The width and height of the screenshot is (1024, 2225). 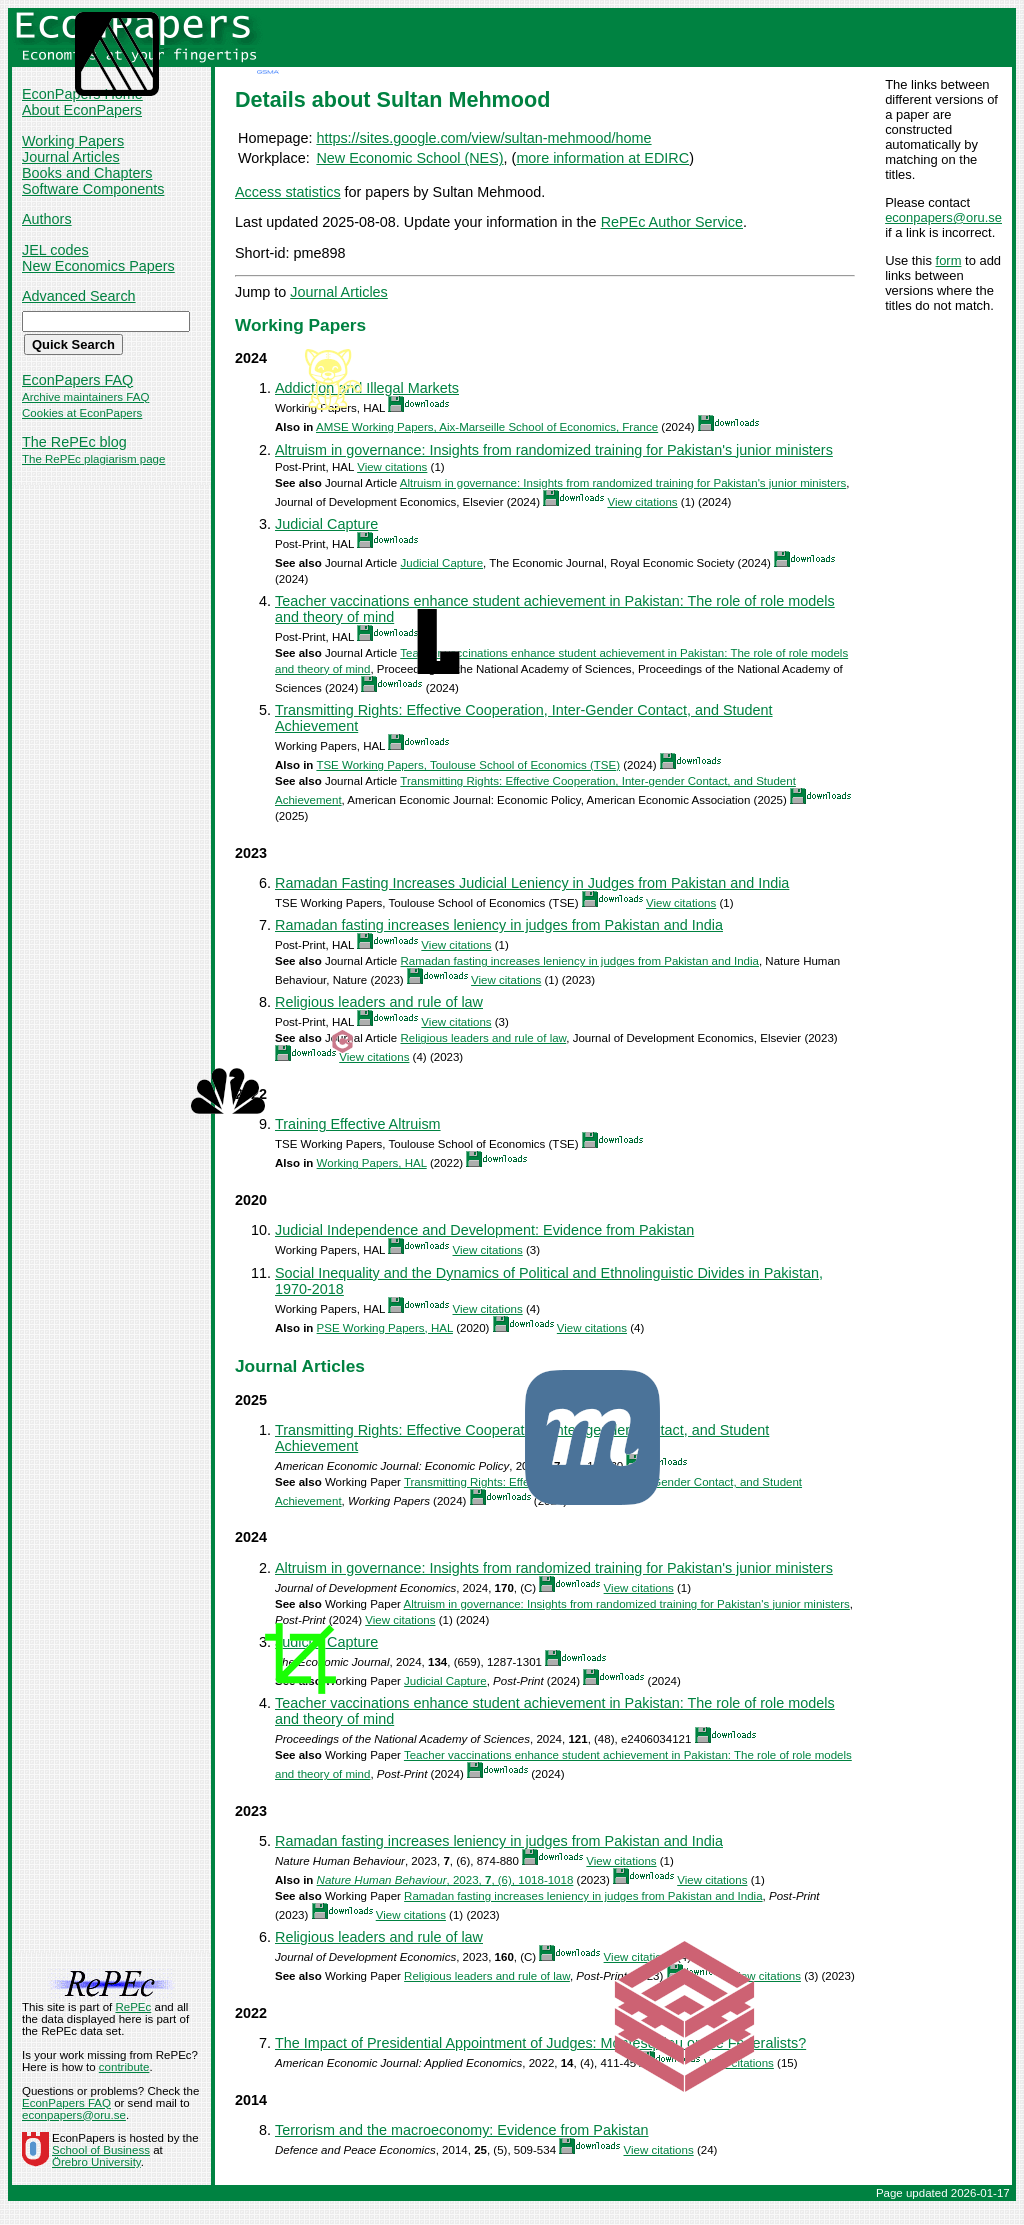 I want to click on visit the Lospec website, so click(x=438, y=641).